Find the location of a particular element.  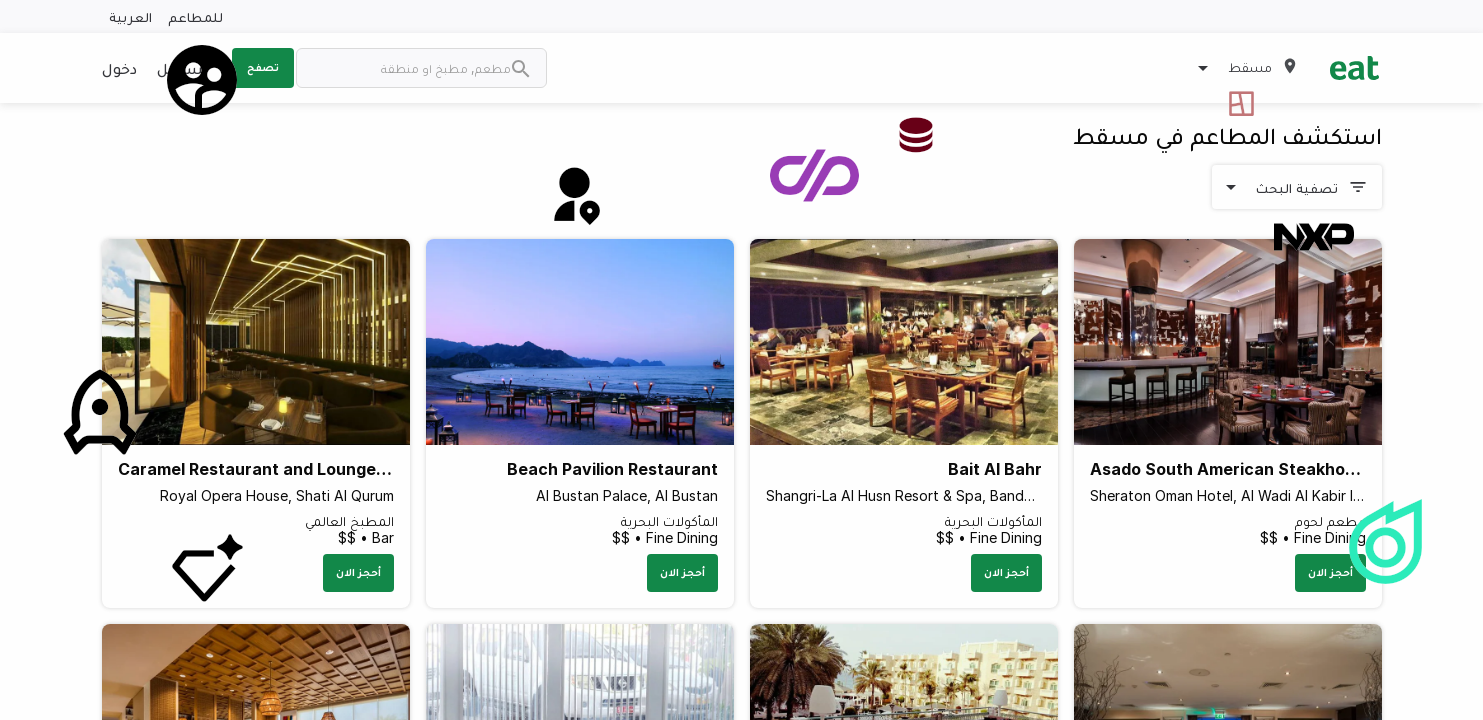

visit pronouns.page website is located at coordinates (814, 175).